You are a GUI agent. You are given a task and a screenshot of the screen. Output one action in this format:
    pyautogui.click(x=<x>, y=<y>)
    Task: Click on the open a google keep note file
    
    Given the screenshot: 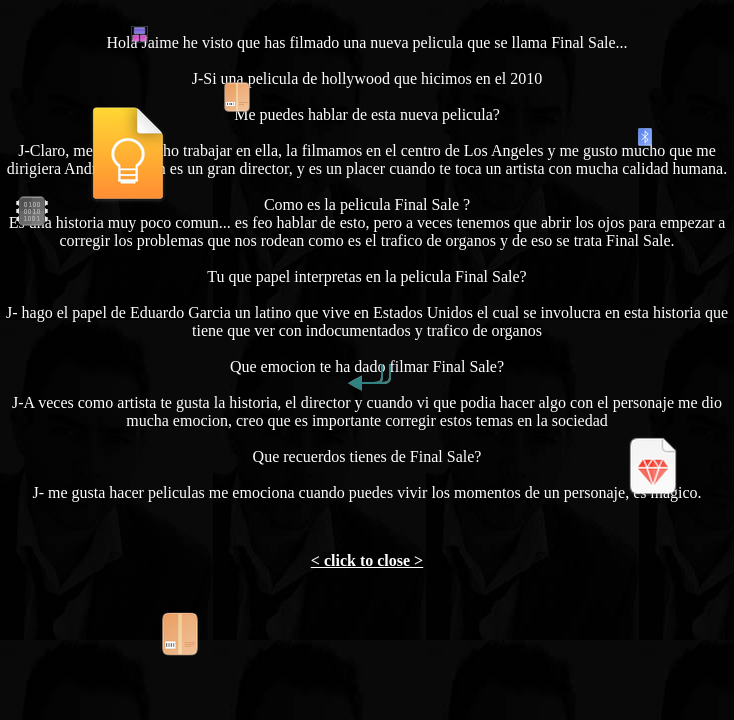 What is the action you would take?
    pyautogui.click(x=128, y=155)
    